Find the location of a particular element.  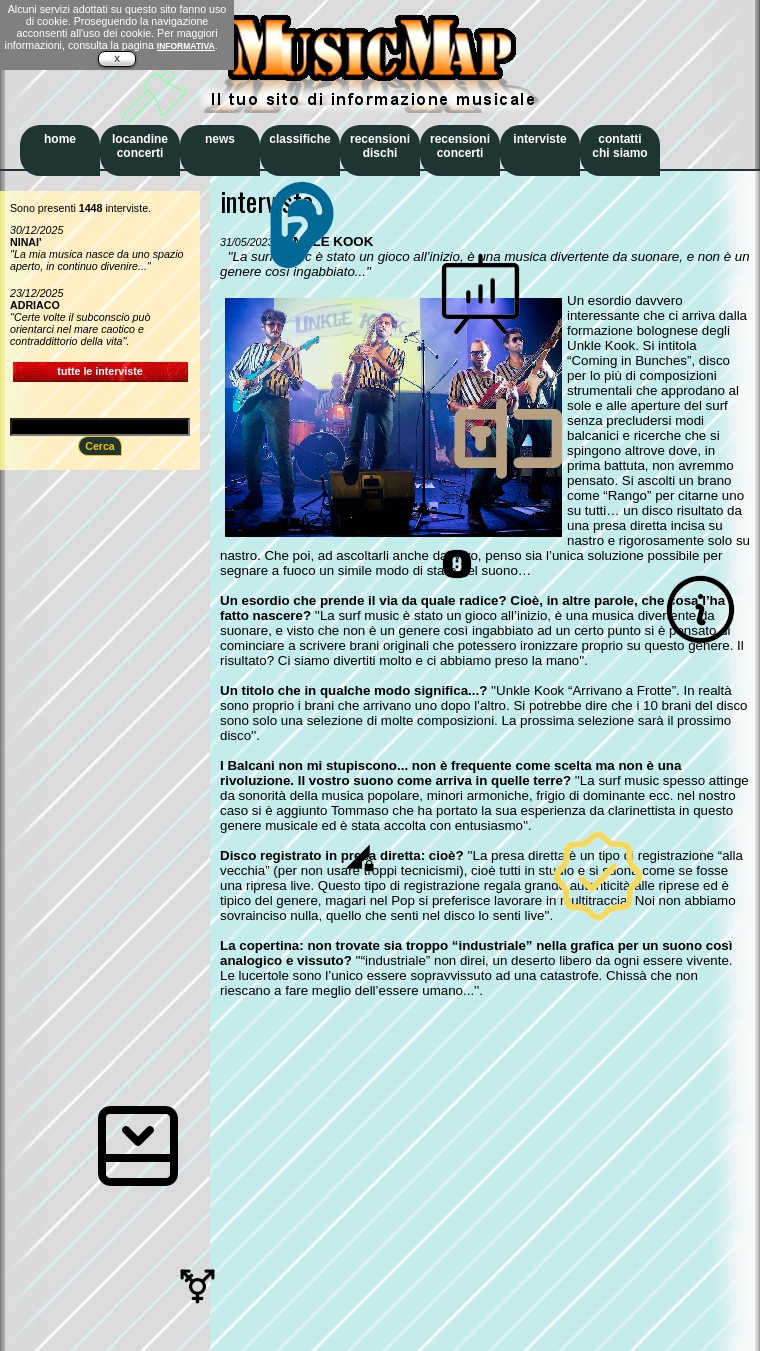

select transgender as gender identity is located at coordinates (197, 1286).